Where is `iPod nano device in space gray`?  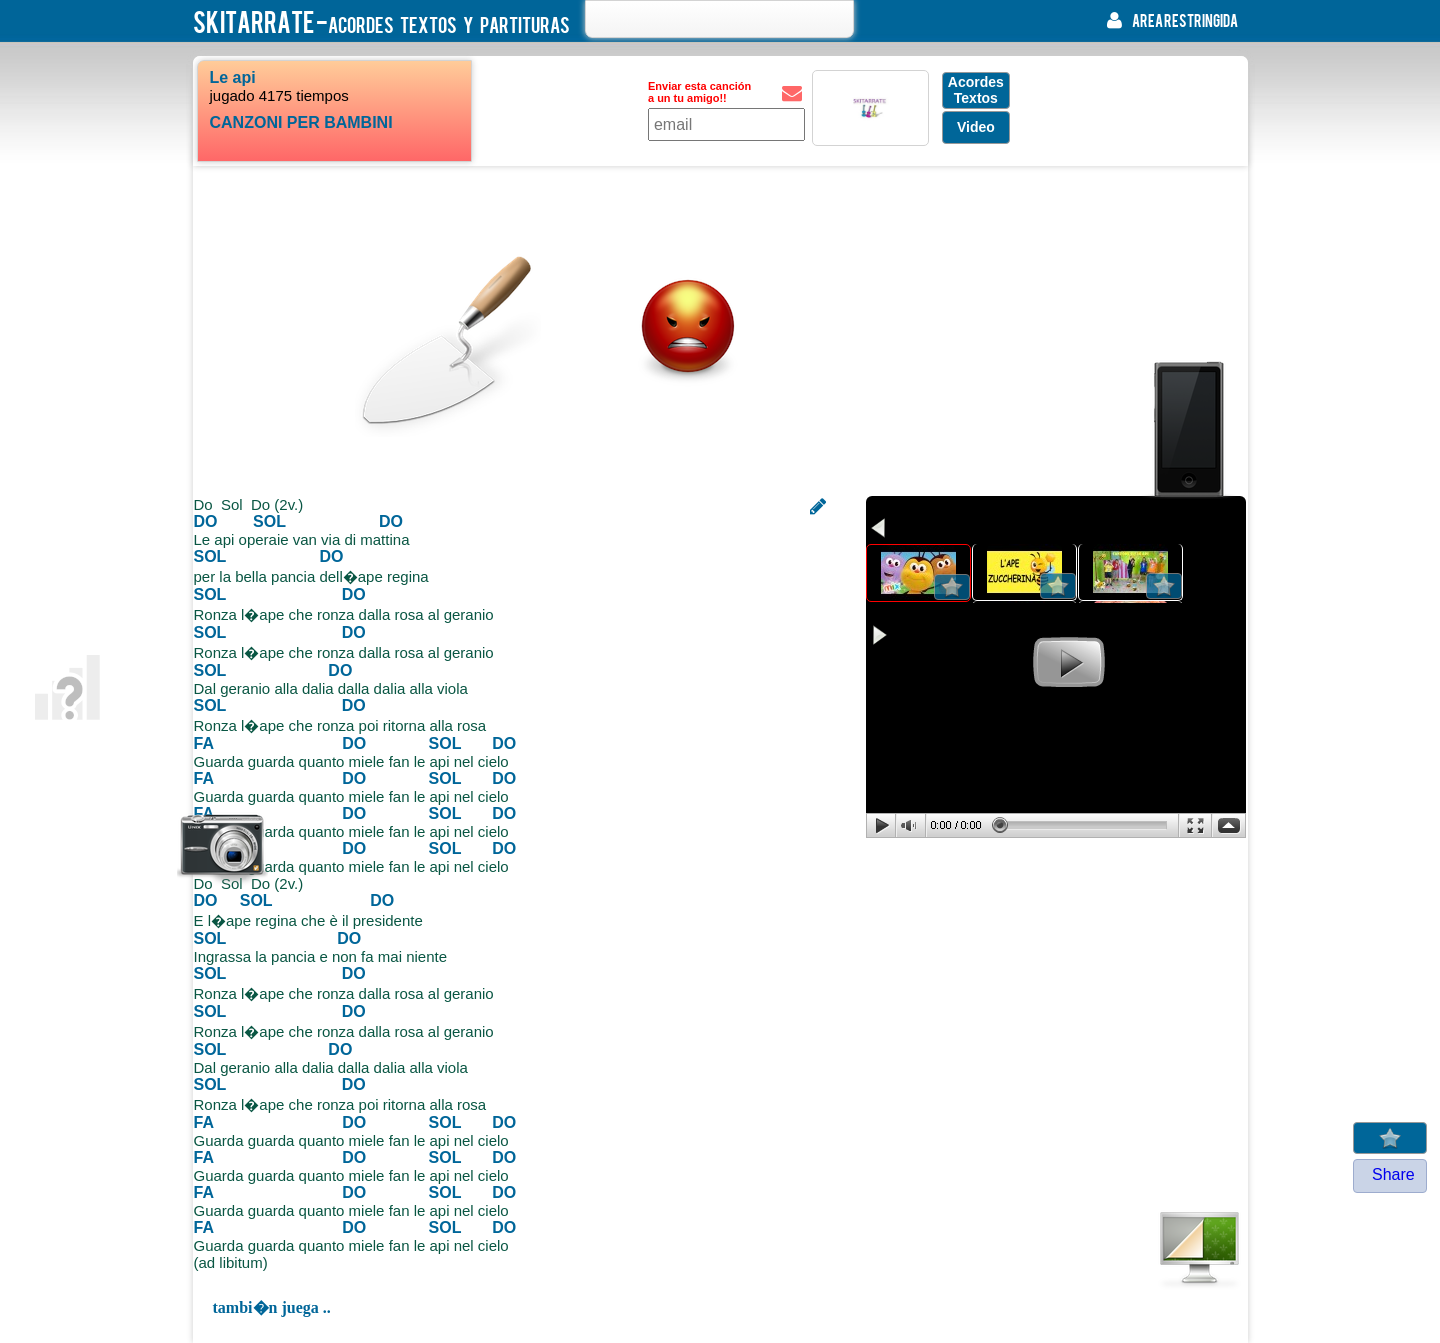
iPod nano device in space gray is located at coordinates (1189, 430).